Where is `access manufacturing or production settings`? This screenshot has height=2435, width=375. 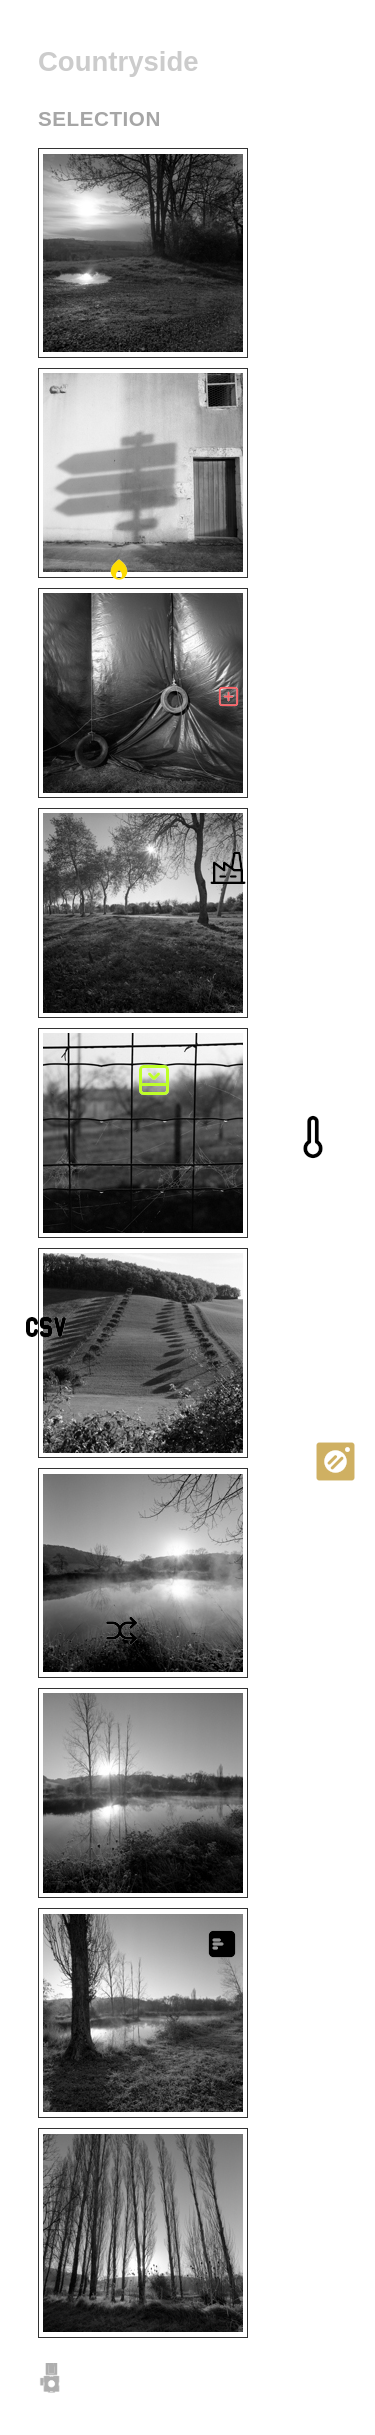
access manufacturing or production settings is located at coordinates (228, 869).